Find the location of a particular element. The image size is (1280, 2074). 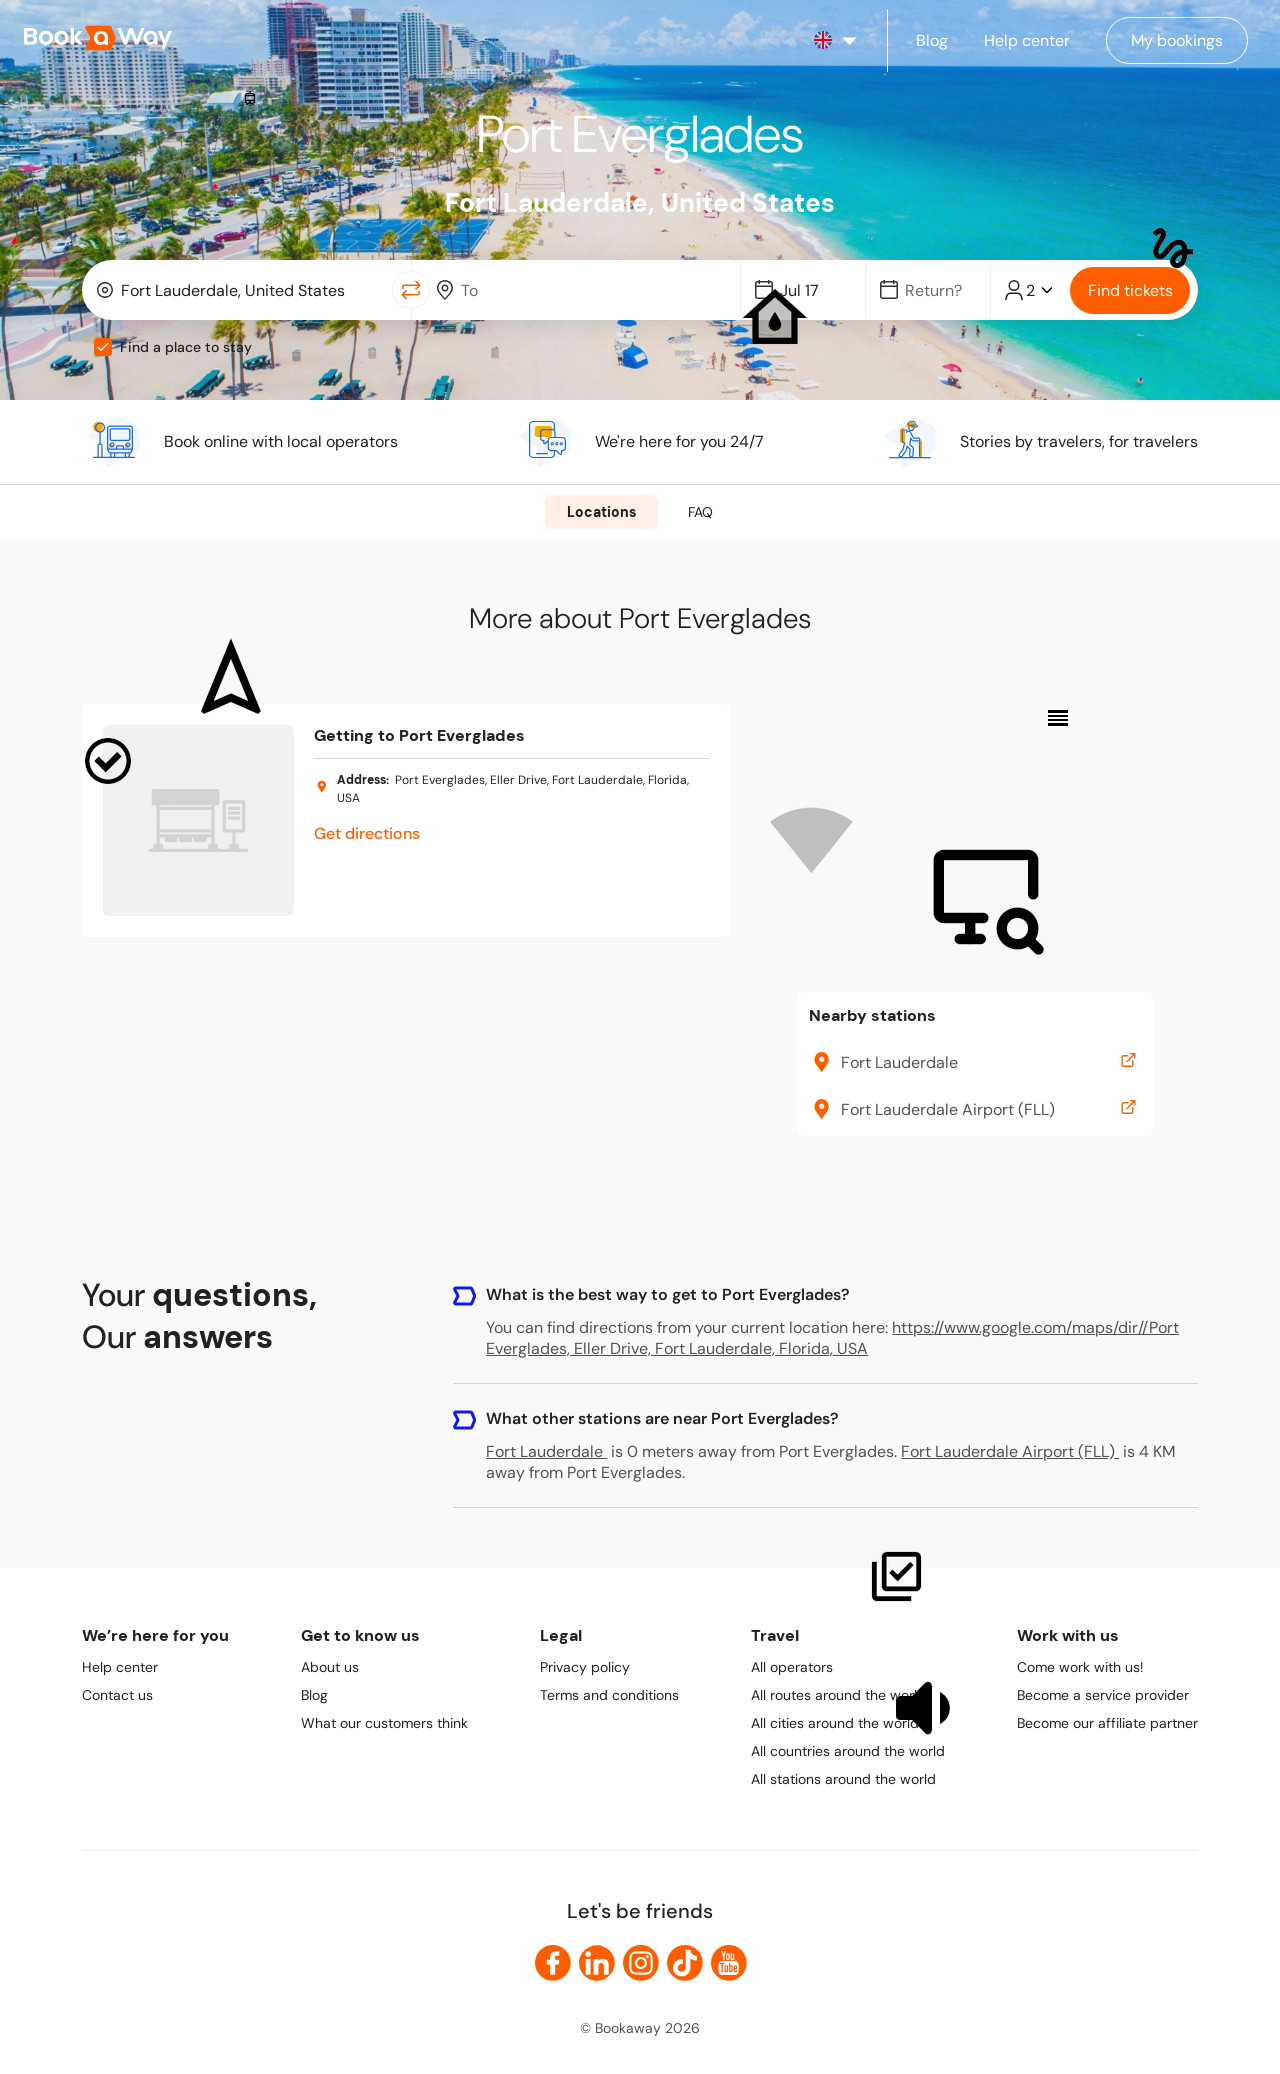

decrease audio volume is located at coordinates (924, 1708).